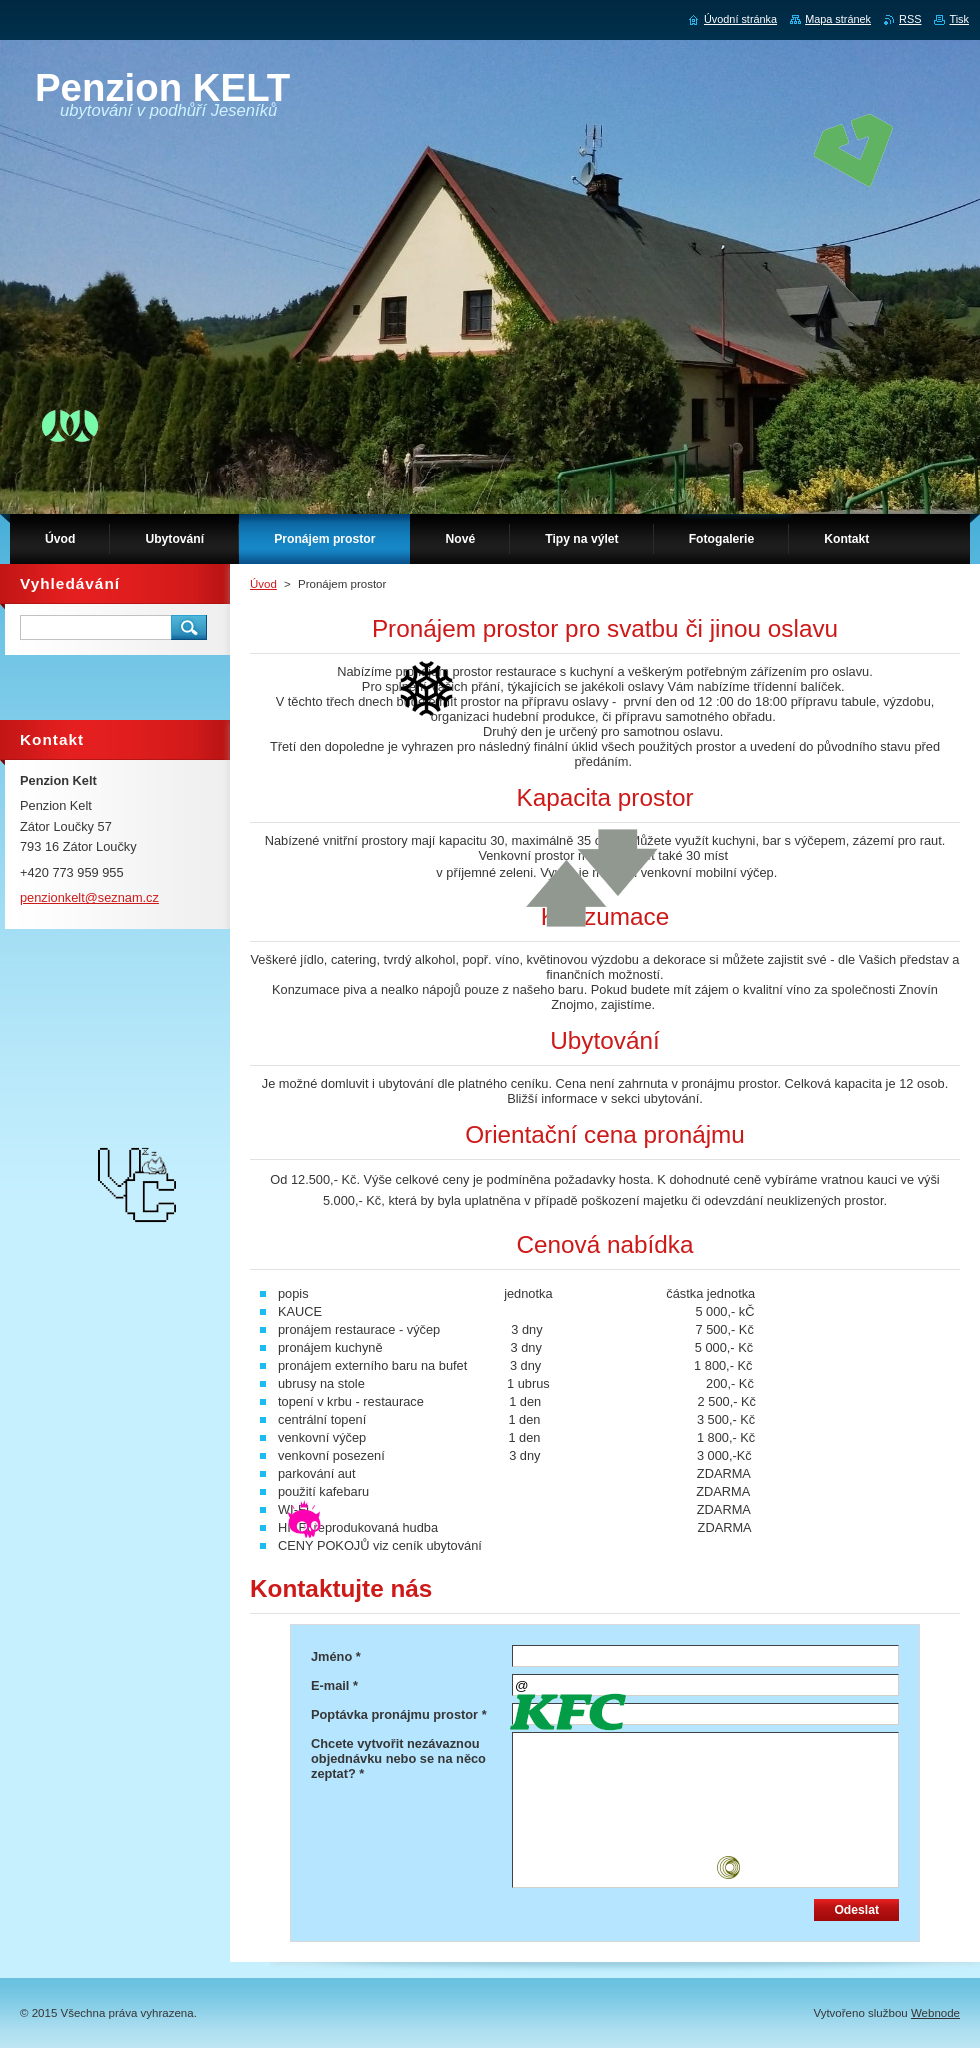 This screenshot has height=2048, width=980. What do you see at coordinates (137, 1185) in the screenshot?
I see `open vencord discord client mod settings` at bounding box center [137, 1185].